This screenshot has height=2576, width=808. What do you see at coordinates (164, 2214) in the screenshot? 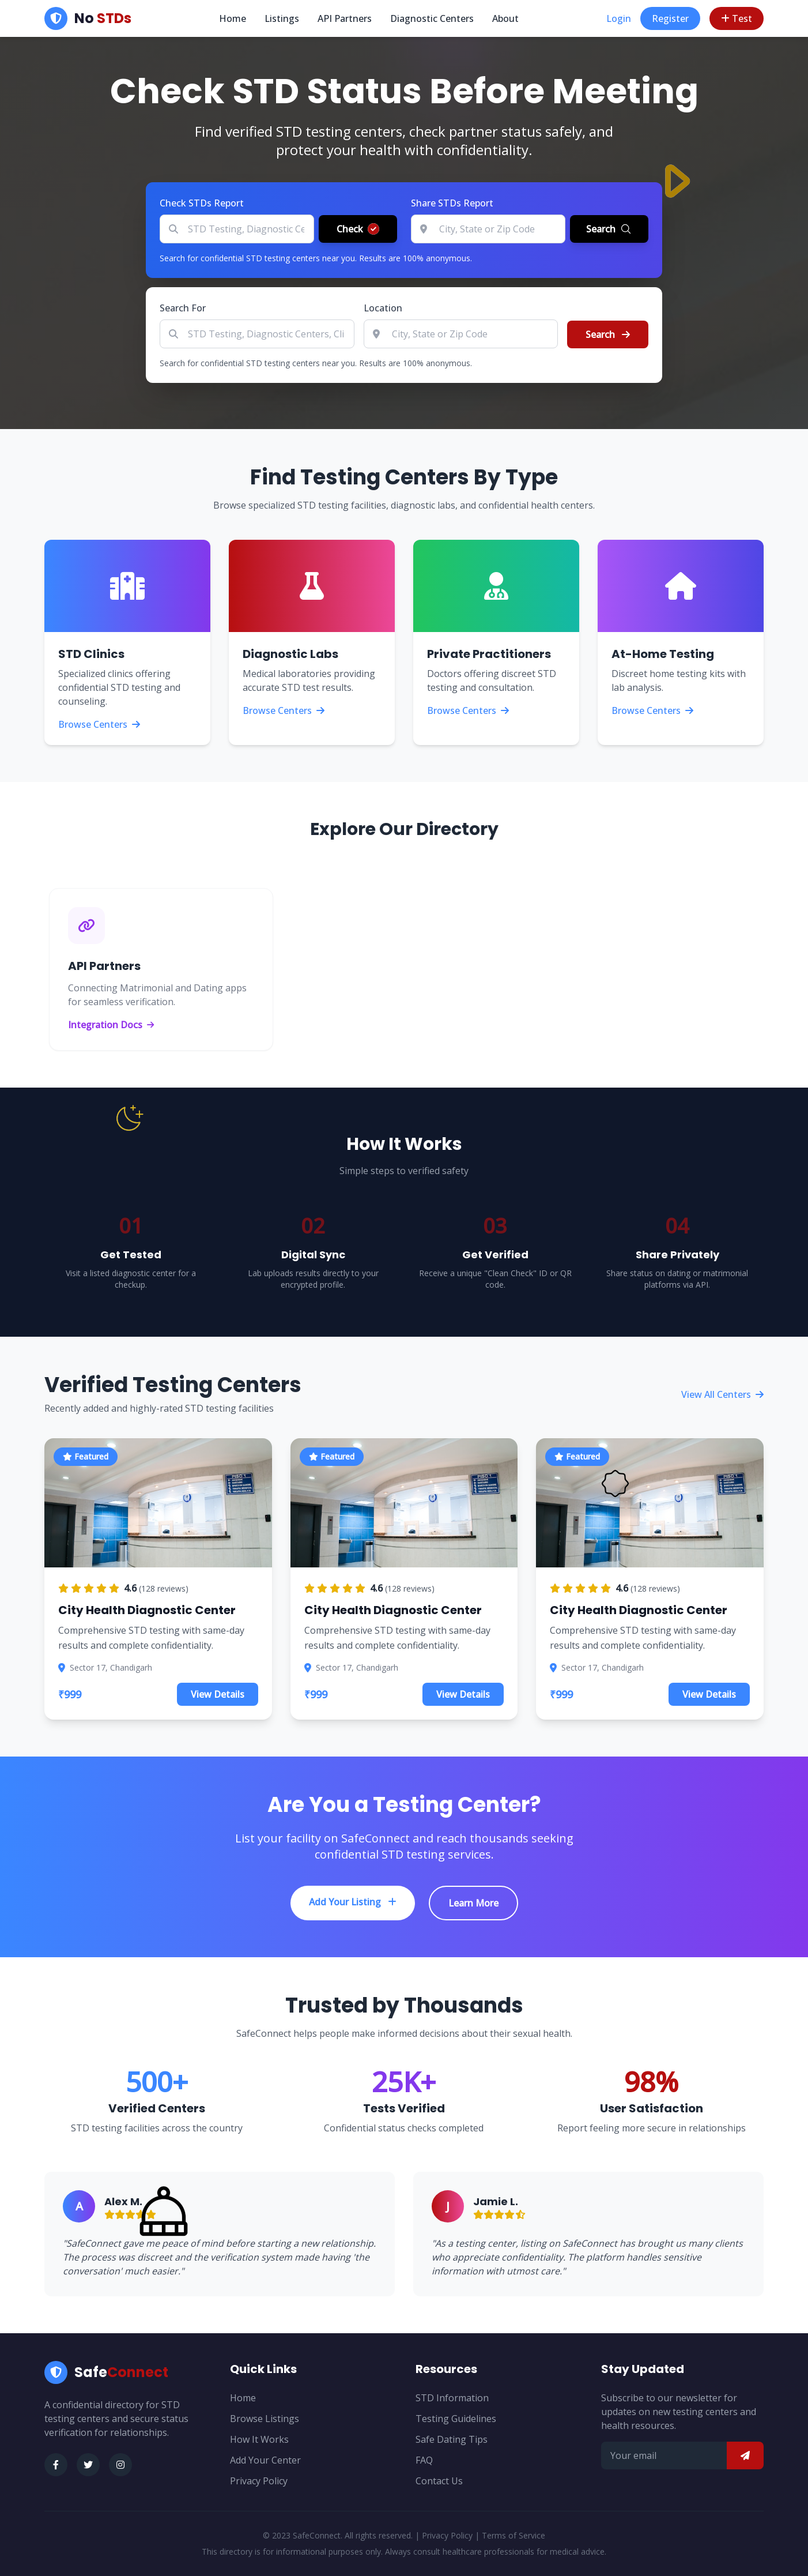
I see `select winter or cold weather category` at bounding box center [164, 2214].